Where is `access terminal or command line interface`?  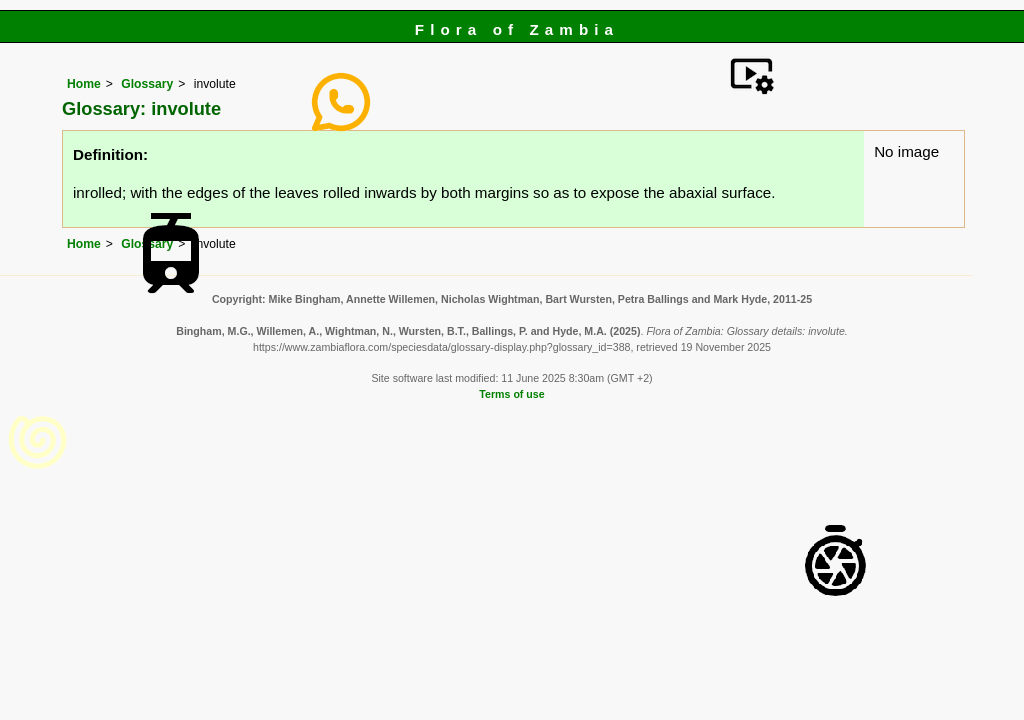
access terminal or command line interface is located at coordinates (37, 442).